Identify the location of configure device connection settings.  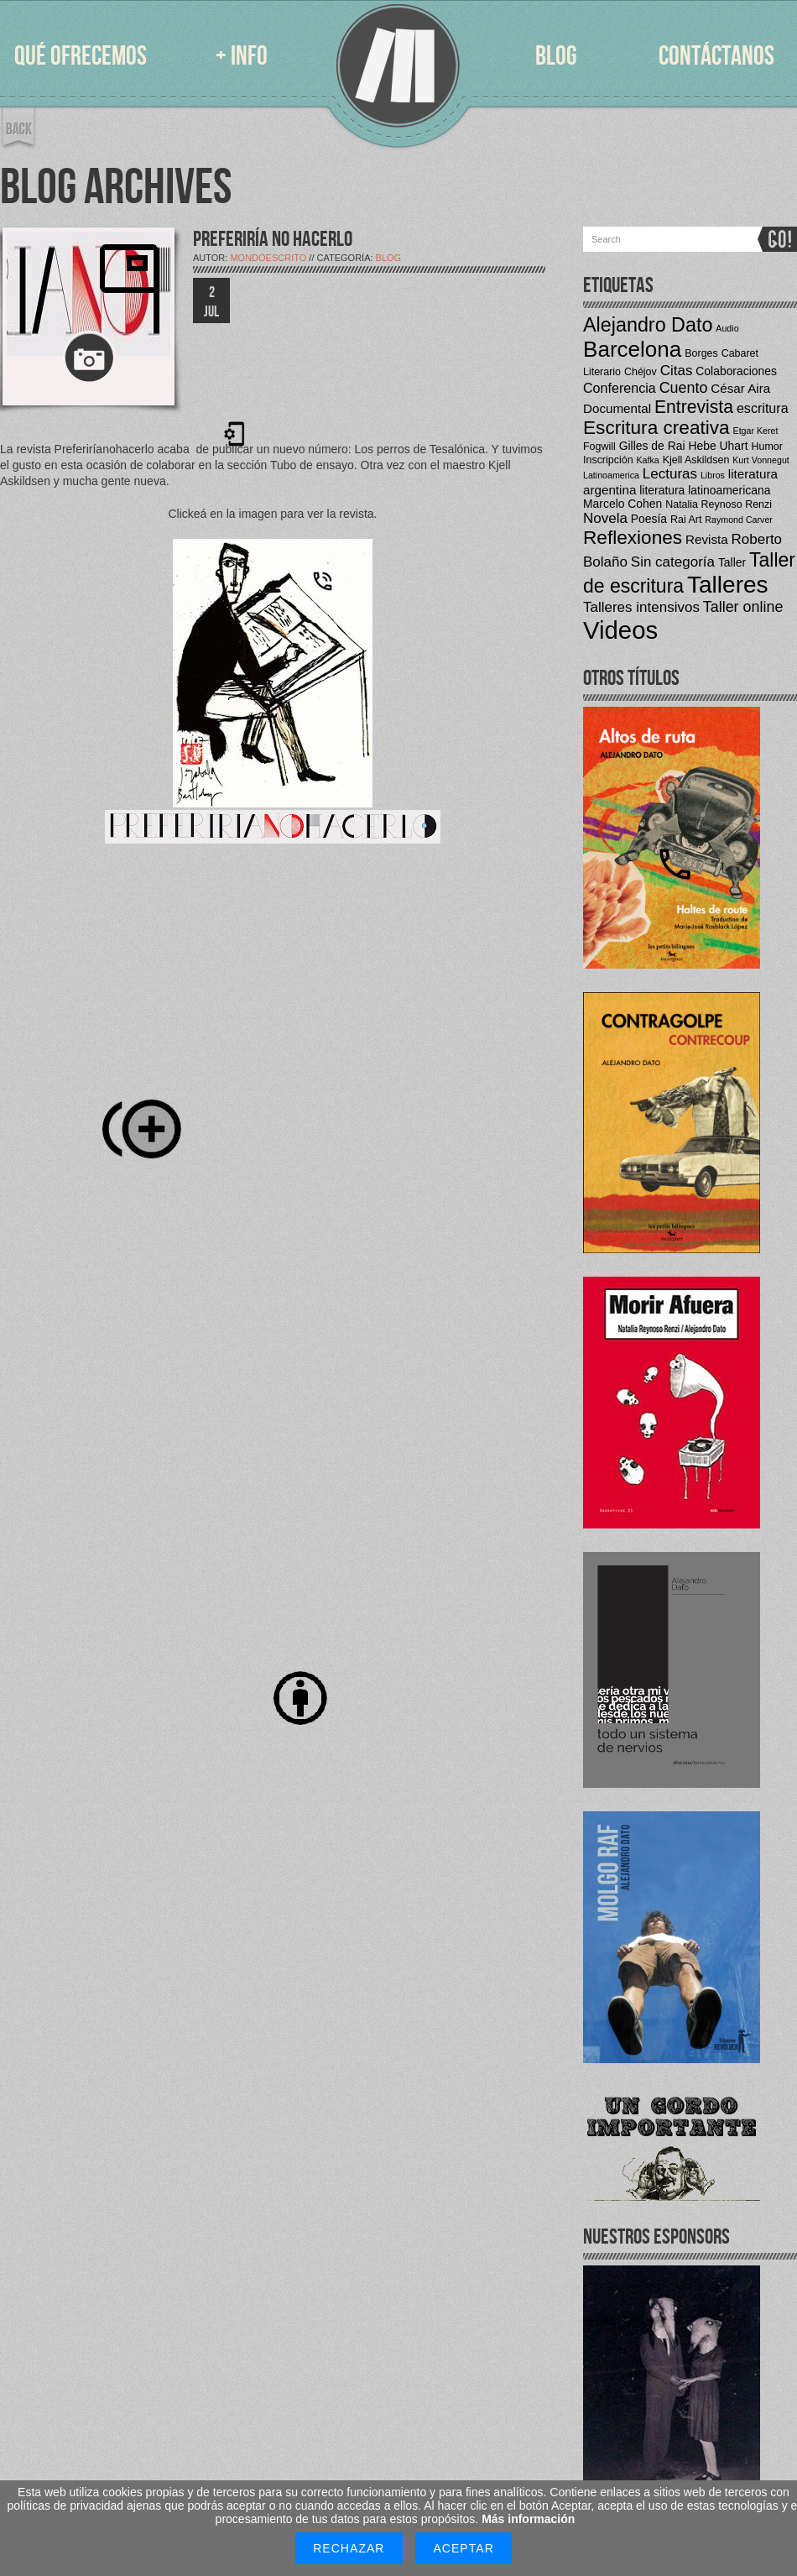
(234, 434).